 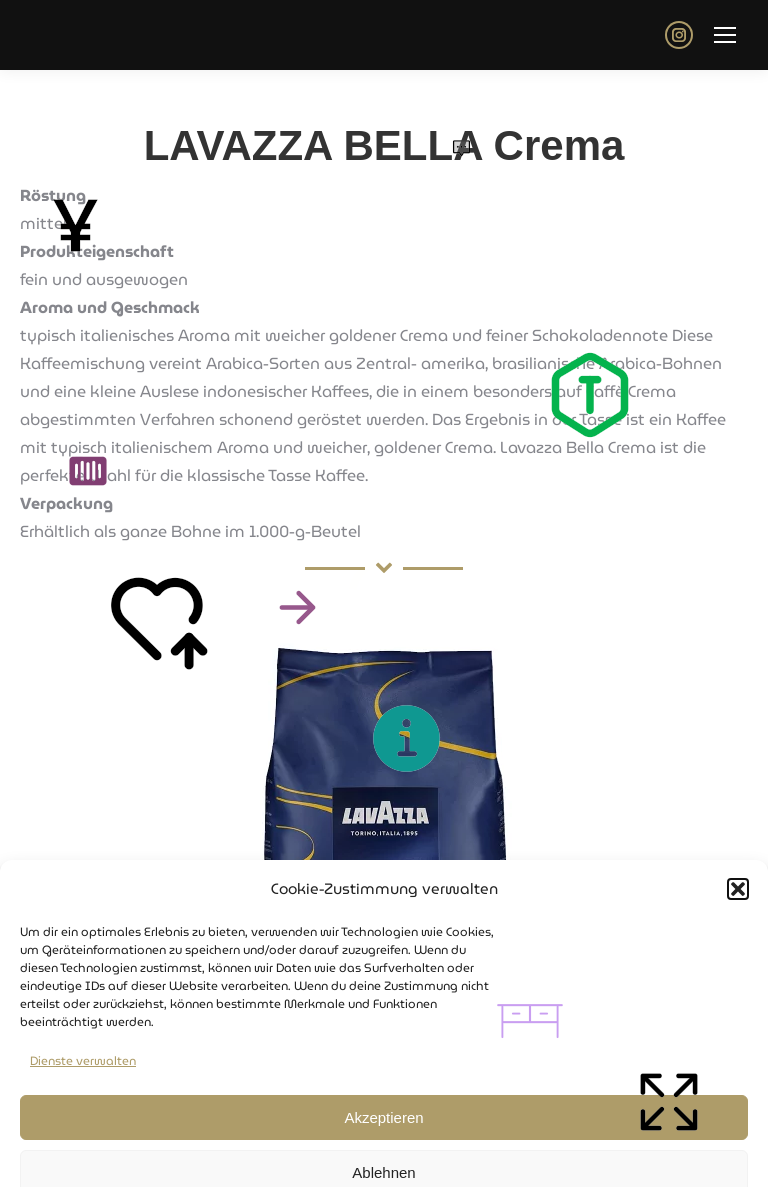 What do you see at coordinates (461, 147) in the screenshot?
I see `open chat or messaging` at bounding box center [461, 147].